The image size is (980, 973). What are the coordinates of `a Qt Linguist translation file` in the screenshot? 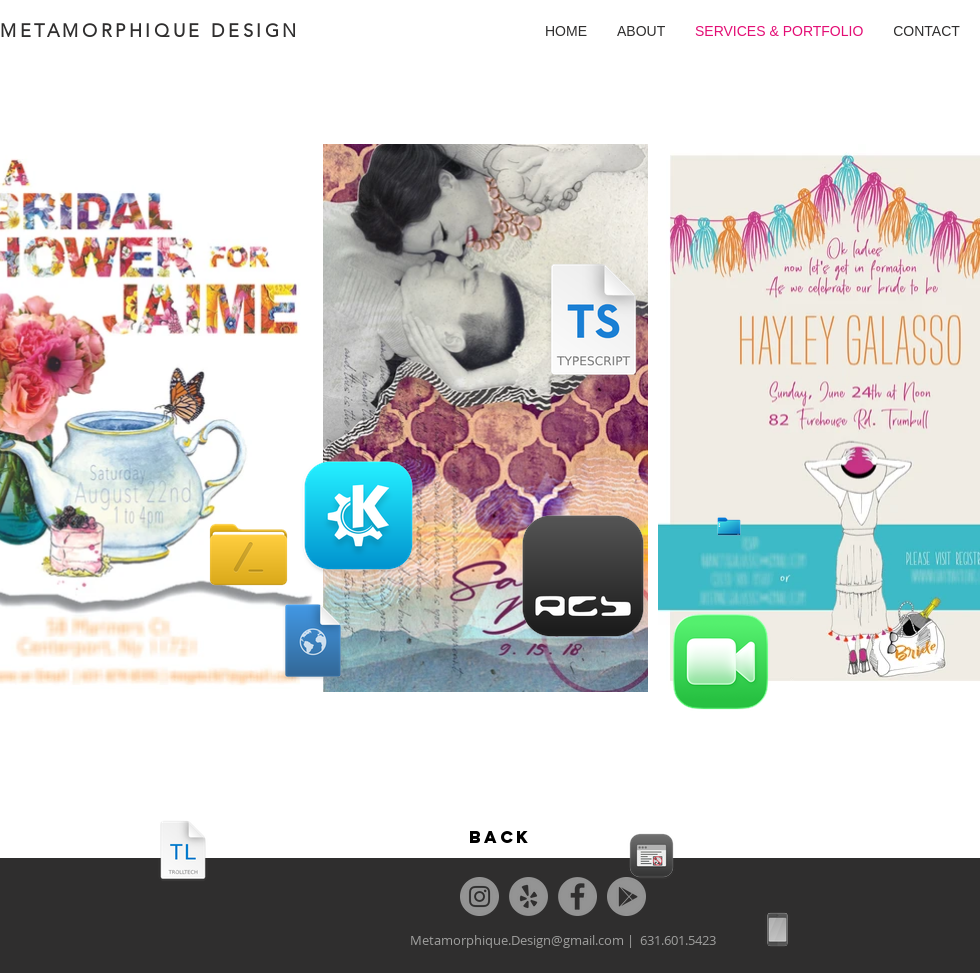 It's located at (183, 851).